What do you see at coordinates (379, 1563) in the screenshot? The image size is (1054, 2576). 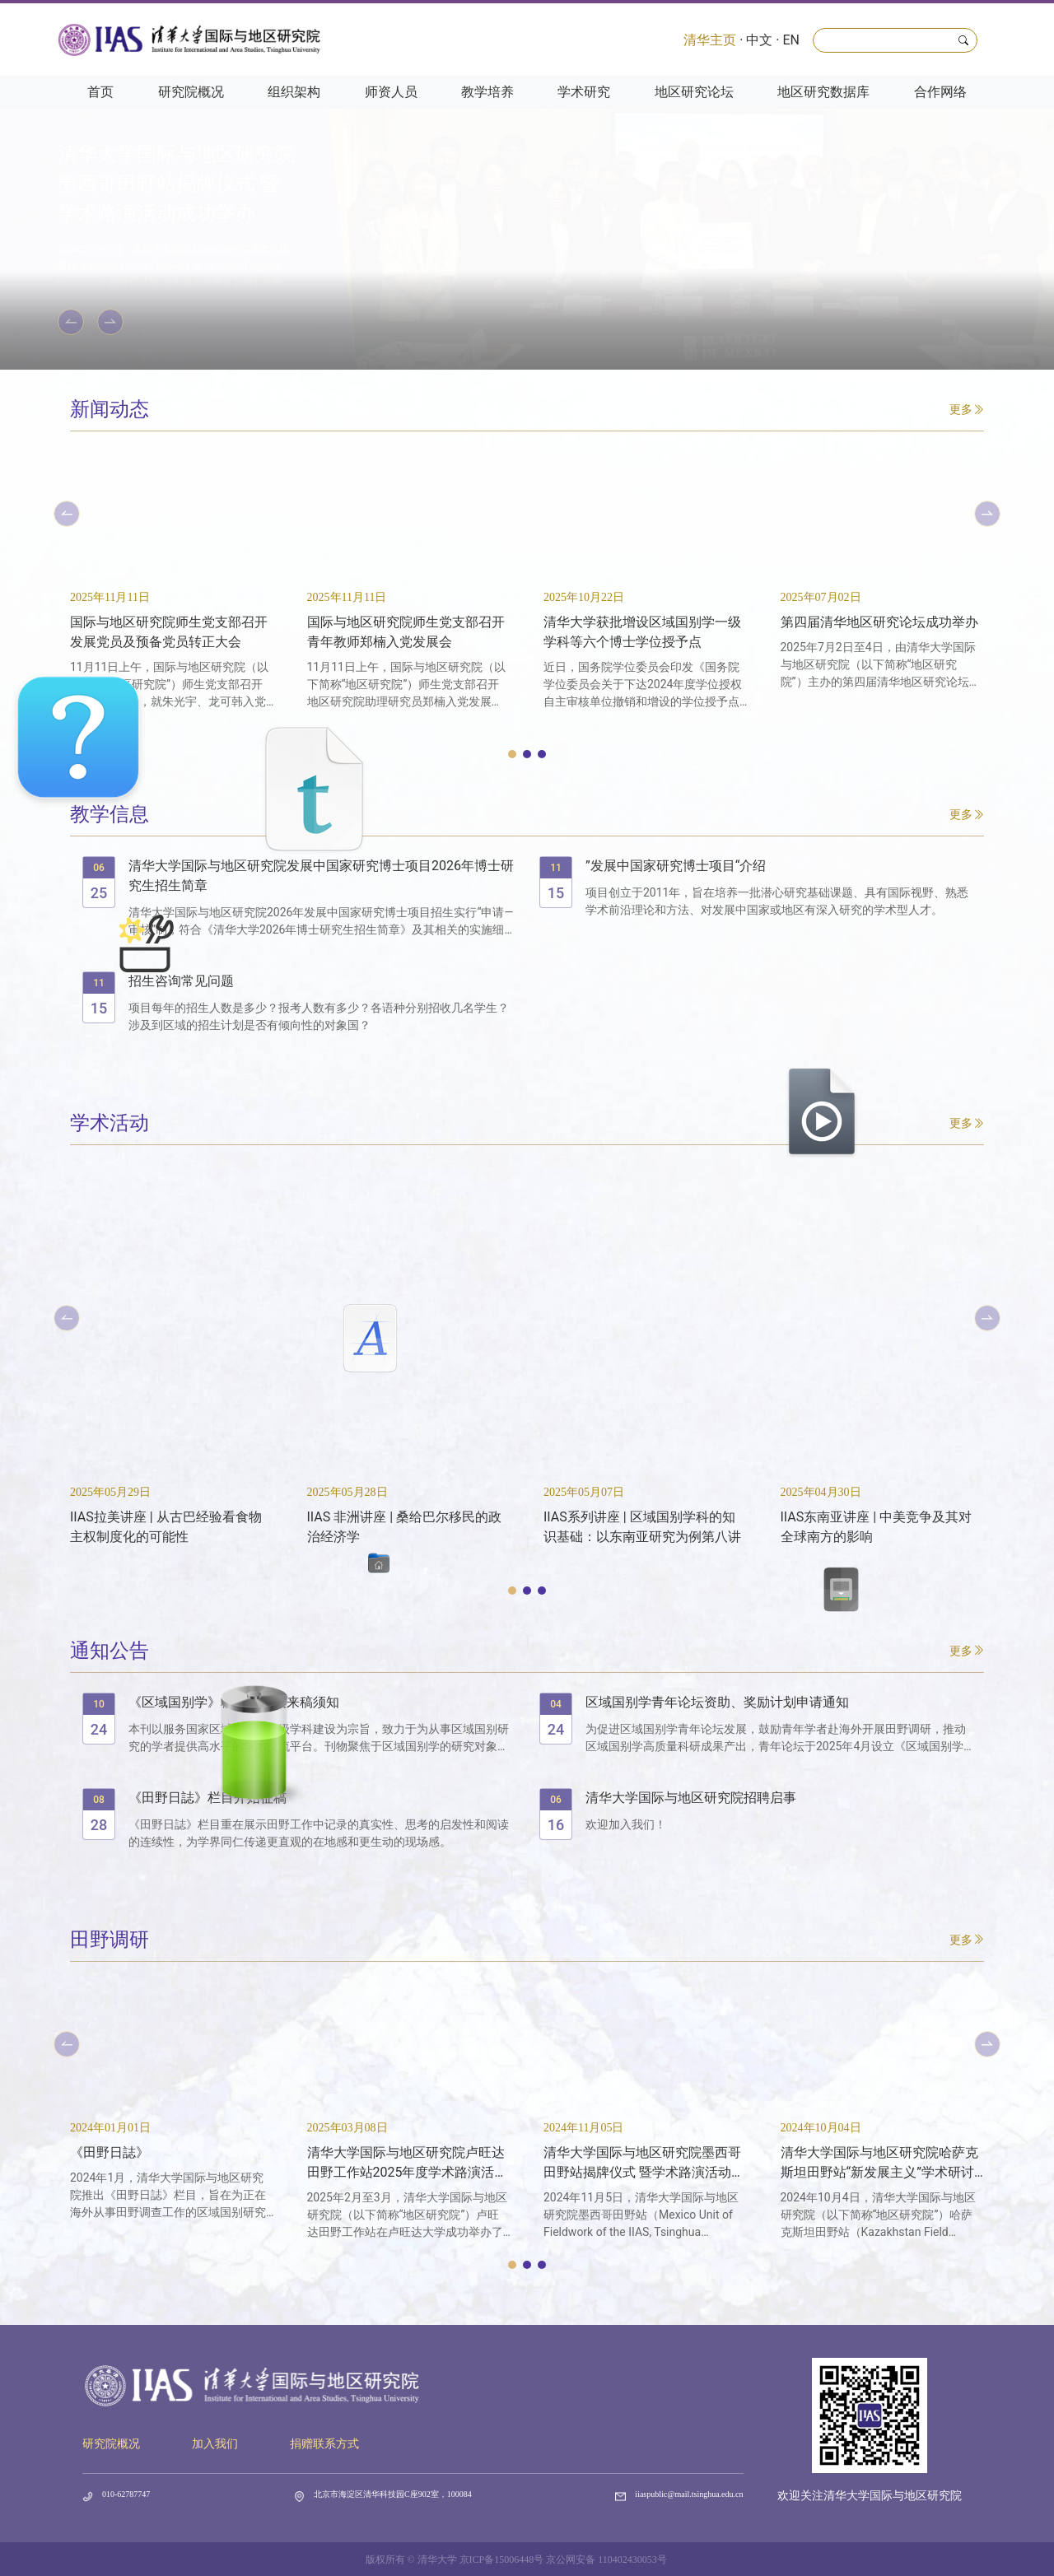 I see `access your home folder` at bounding box center [379, 1563].